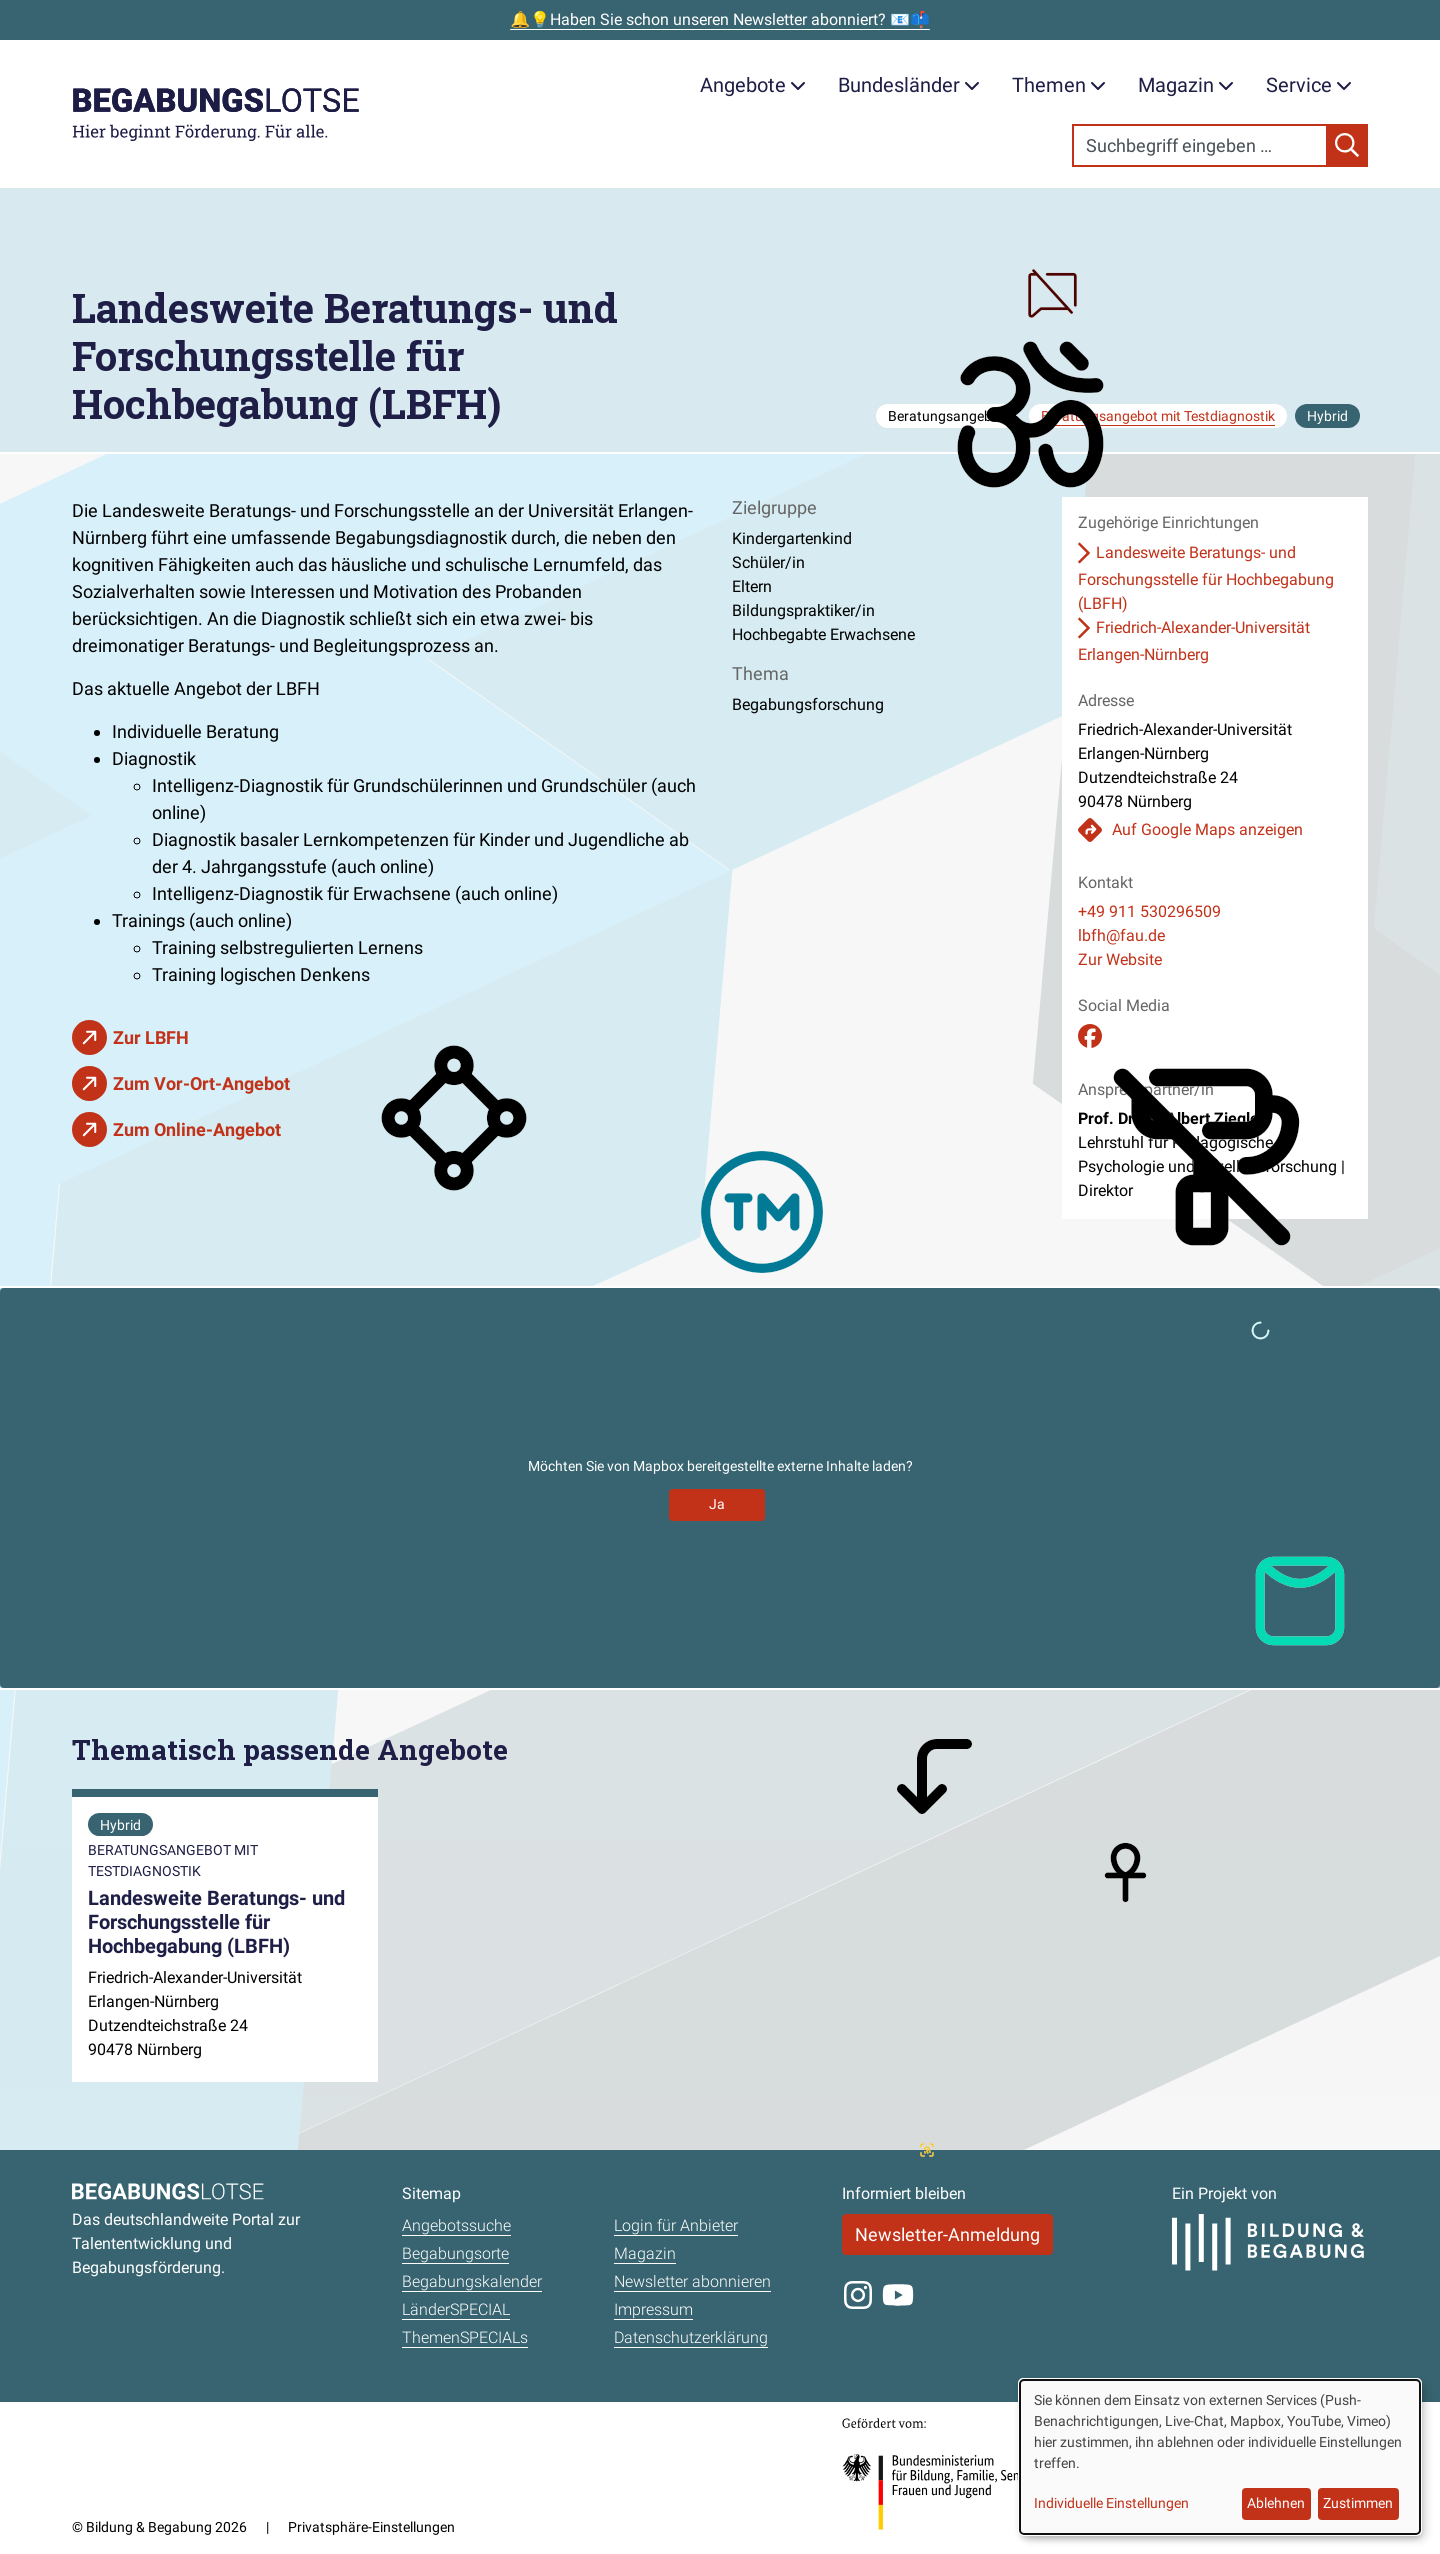  What do you see at coordinates (1030, 414) in the screenshot?
I see `indicates hinduism or hindu-related content` at bounding box center [1030, 414].